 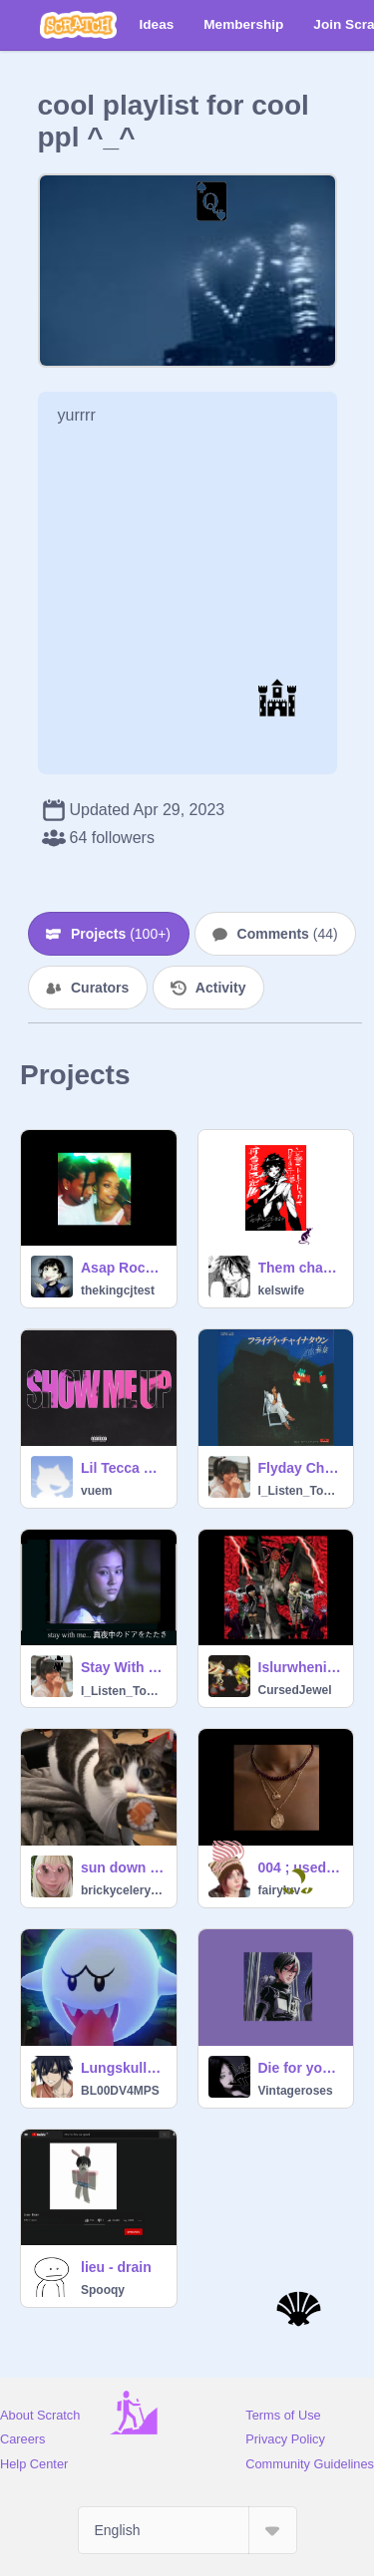 What do you see at coordinates (277, 698) in the screenshot?
I see `access castle or fortress location in game` at bounding box center [277, 698].